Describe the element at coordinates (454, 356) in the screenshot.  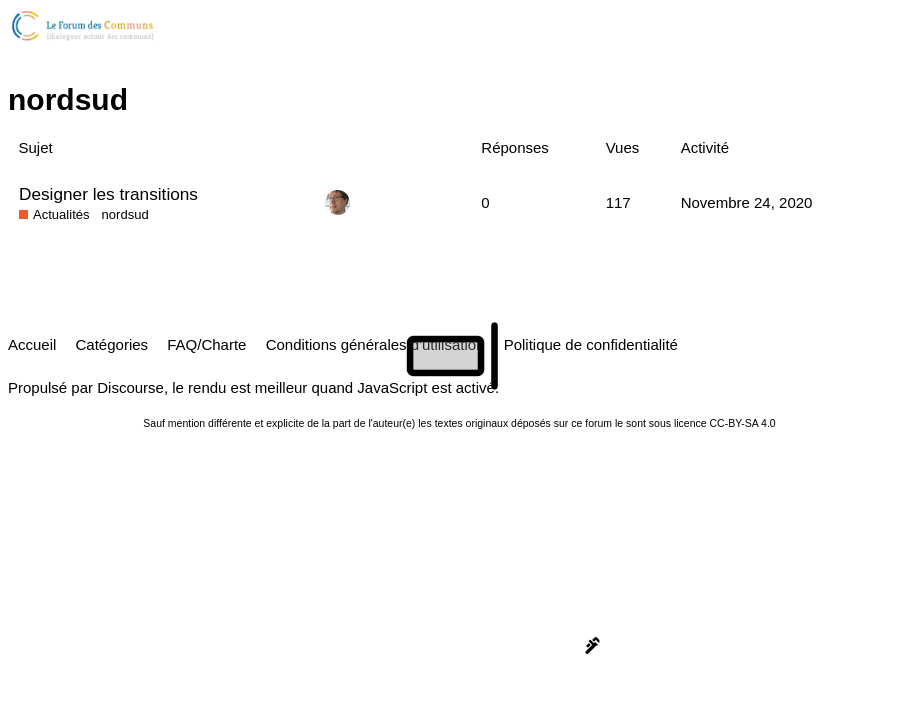
I see `align content to the right` at that location.